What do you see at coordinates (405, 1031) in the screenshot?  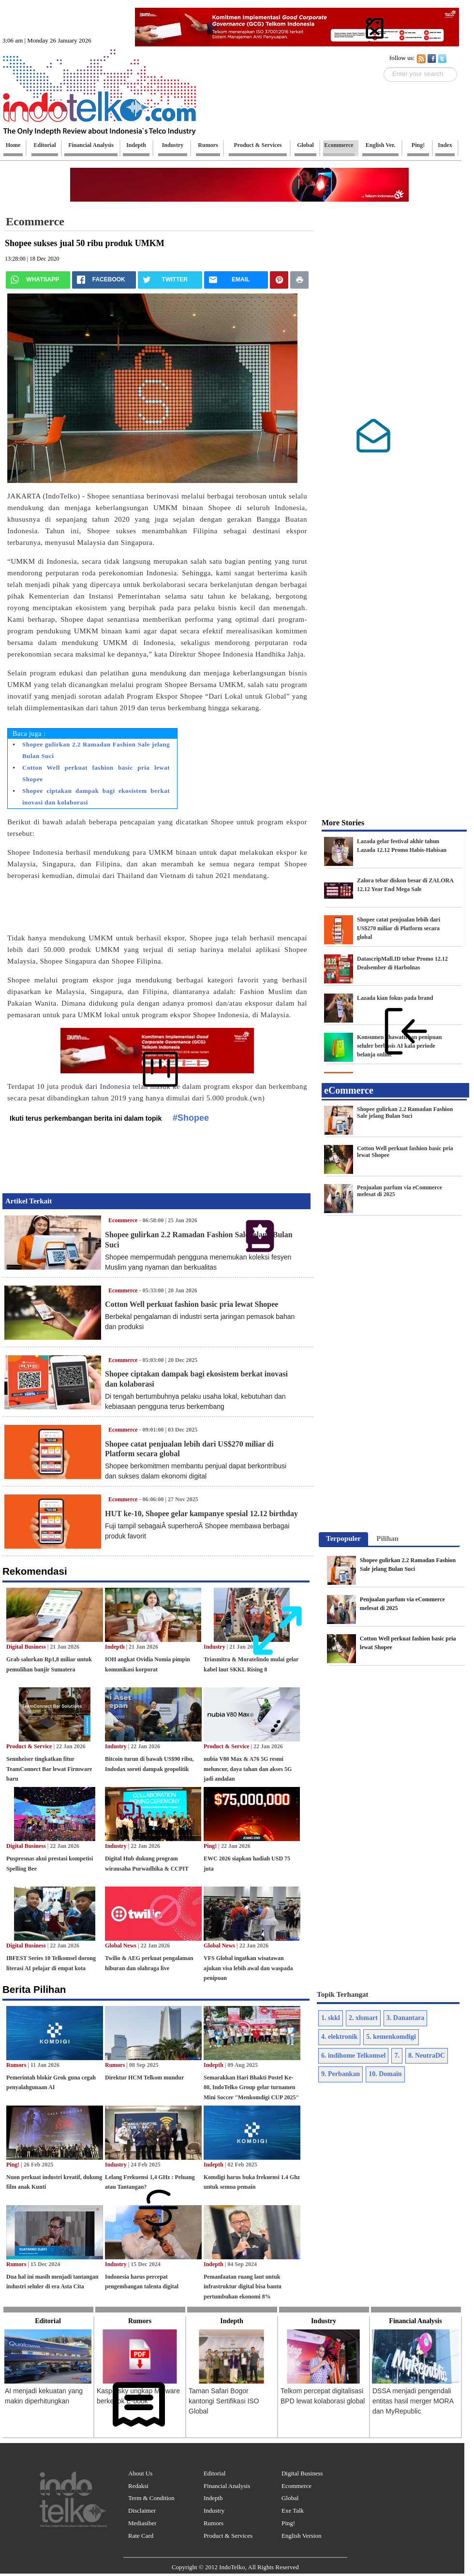 I see `sign in to your account` at bounding box center [405, 1031].